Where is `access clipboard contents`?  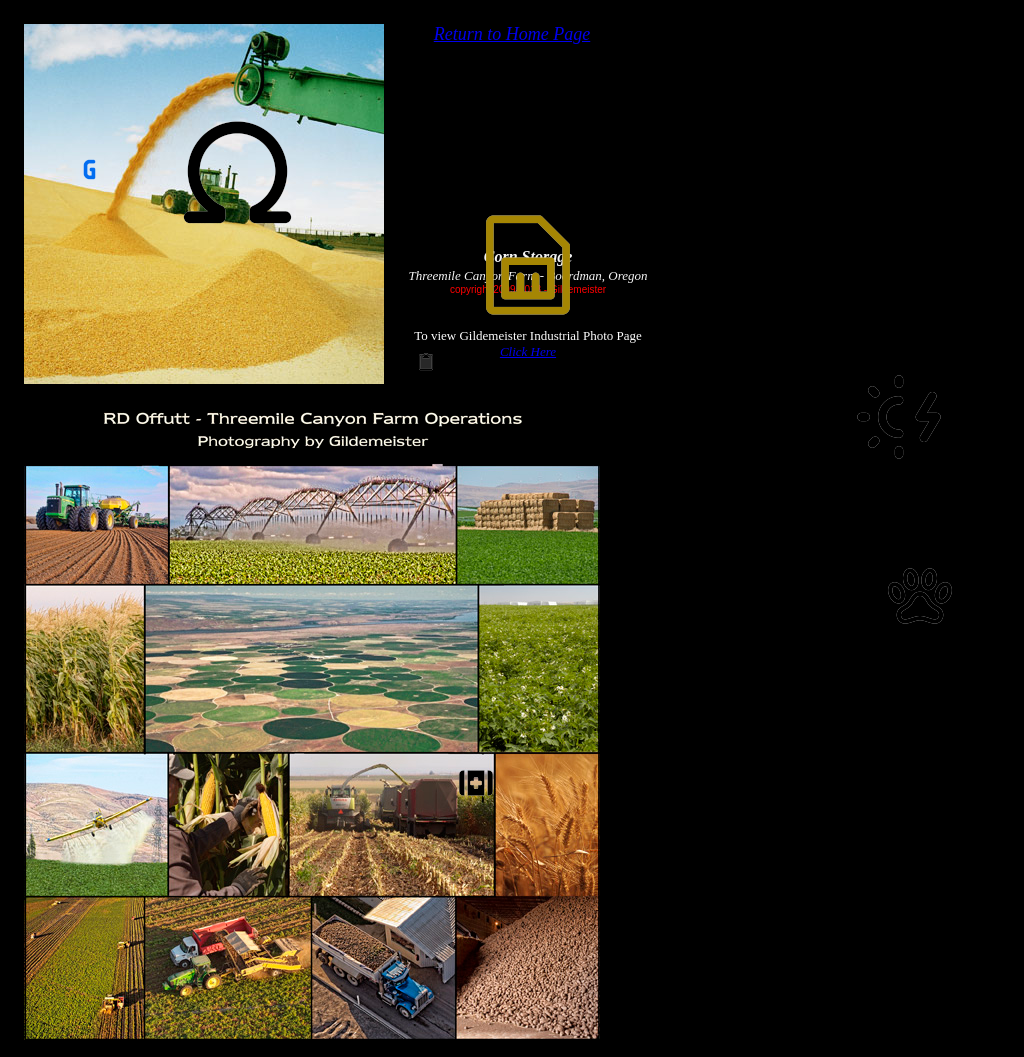
access clipboard contents is located at coordinates (426, 362).